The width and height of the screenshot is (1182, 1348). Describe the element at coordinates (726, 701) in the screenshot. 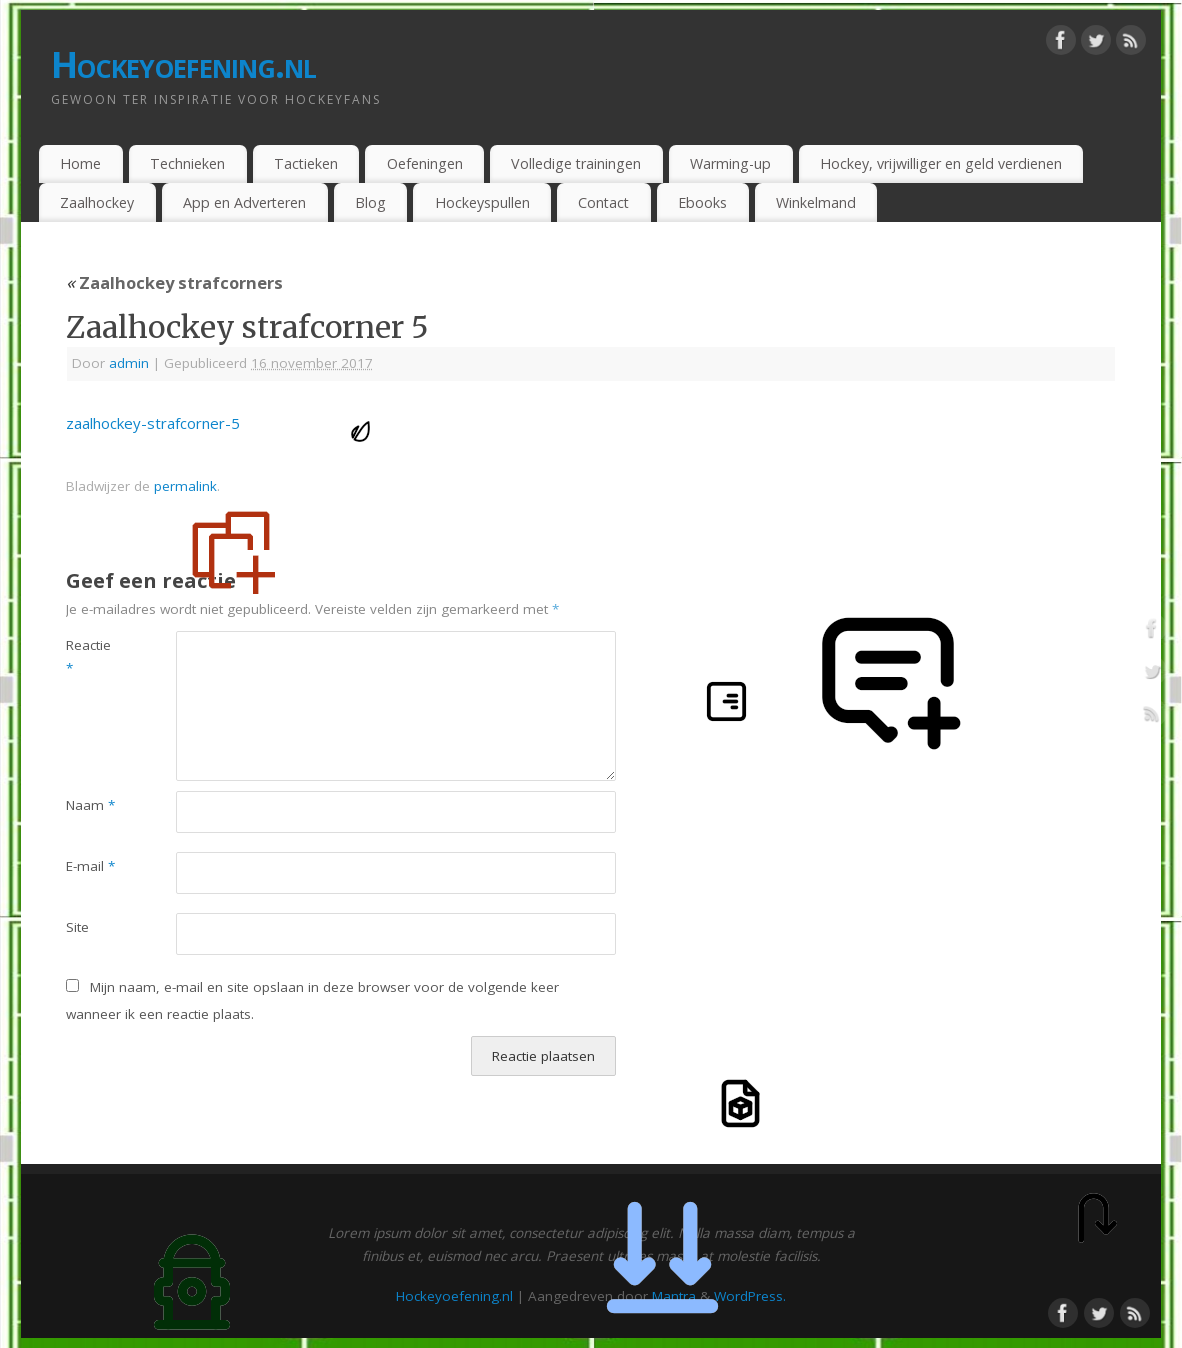

I see `align content to the right middle of a container` at that location.